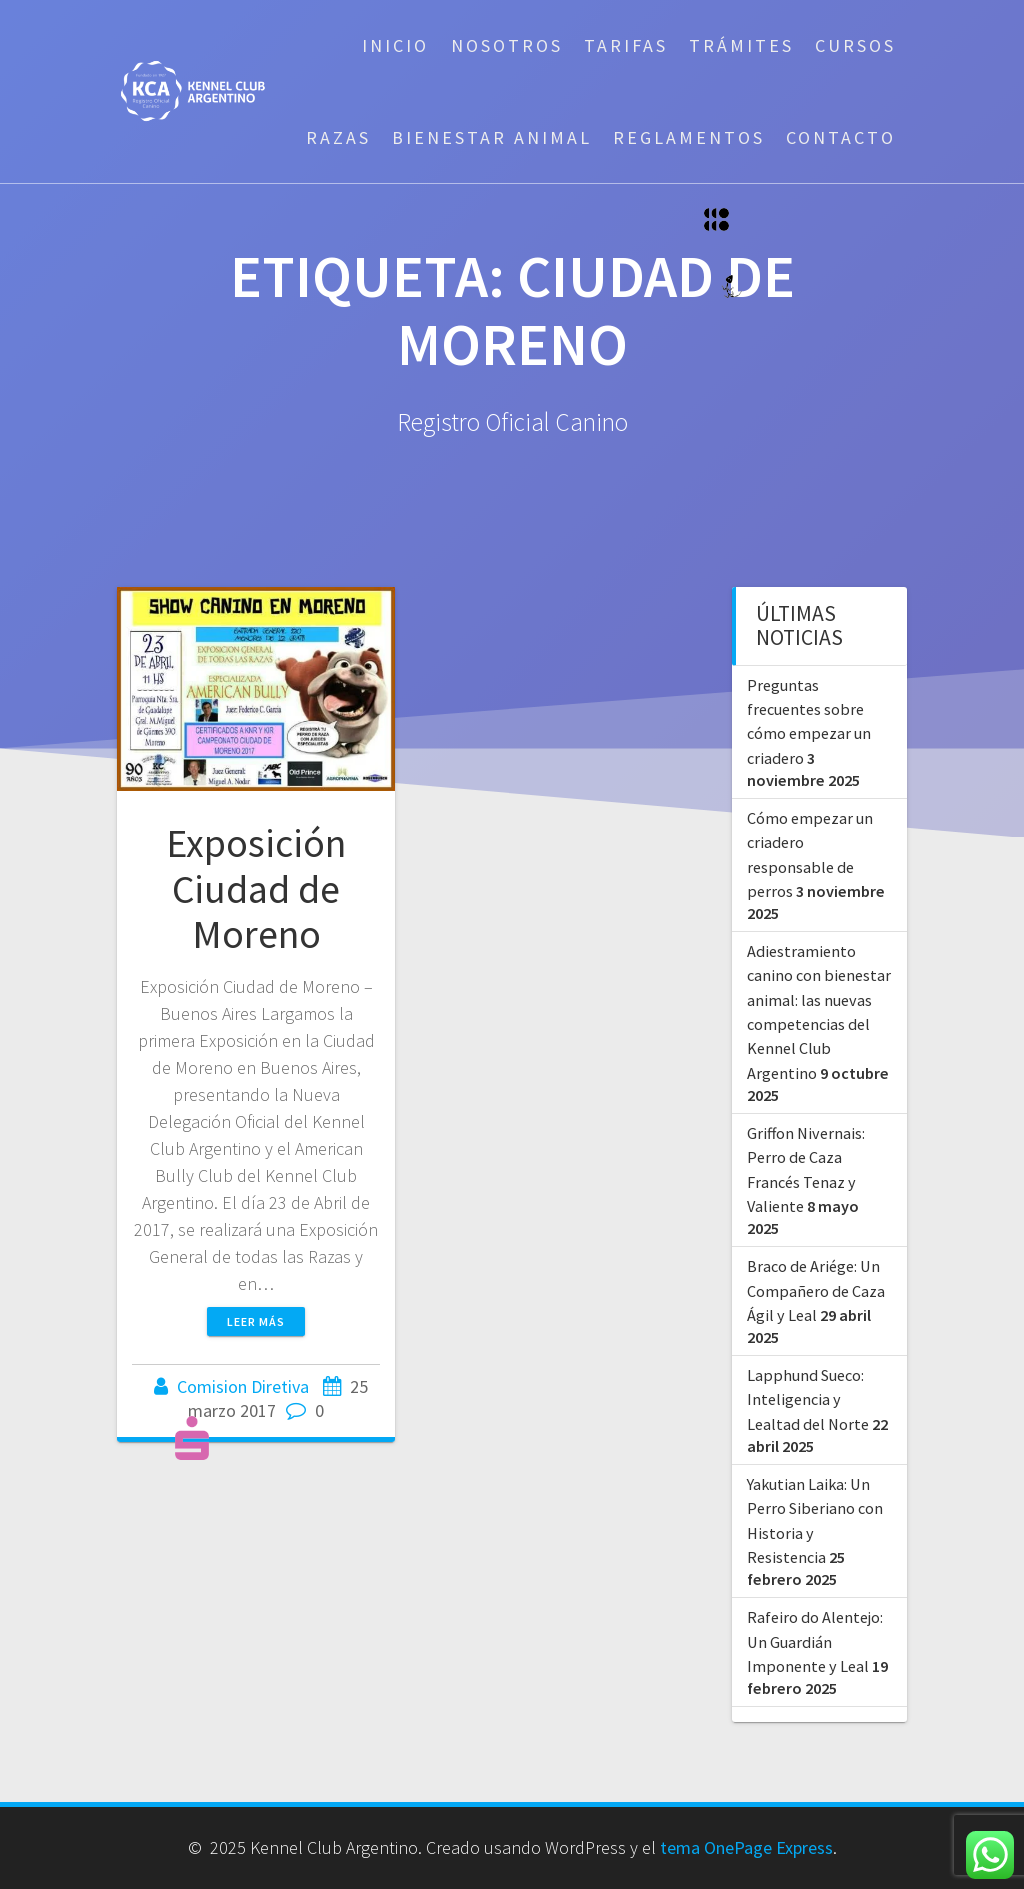 This screenshot has height=1889, width=1024. I want to click on visit fossil scm website or documentation, so click(731, 286).